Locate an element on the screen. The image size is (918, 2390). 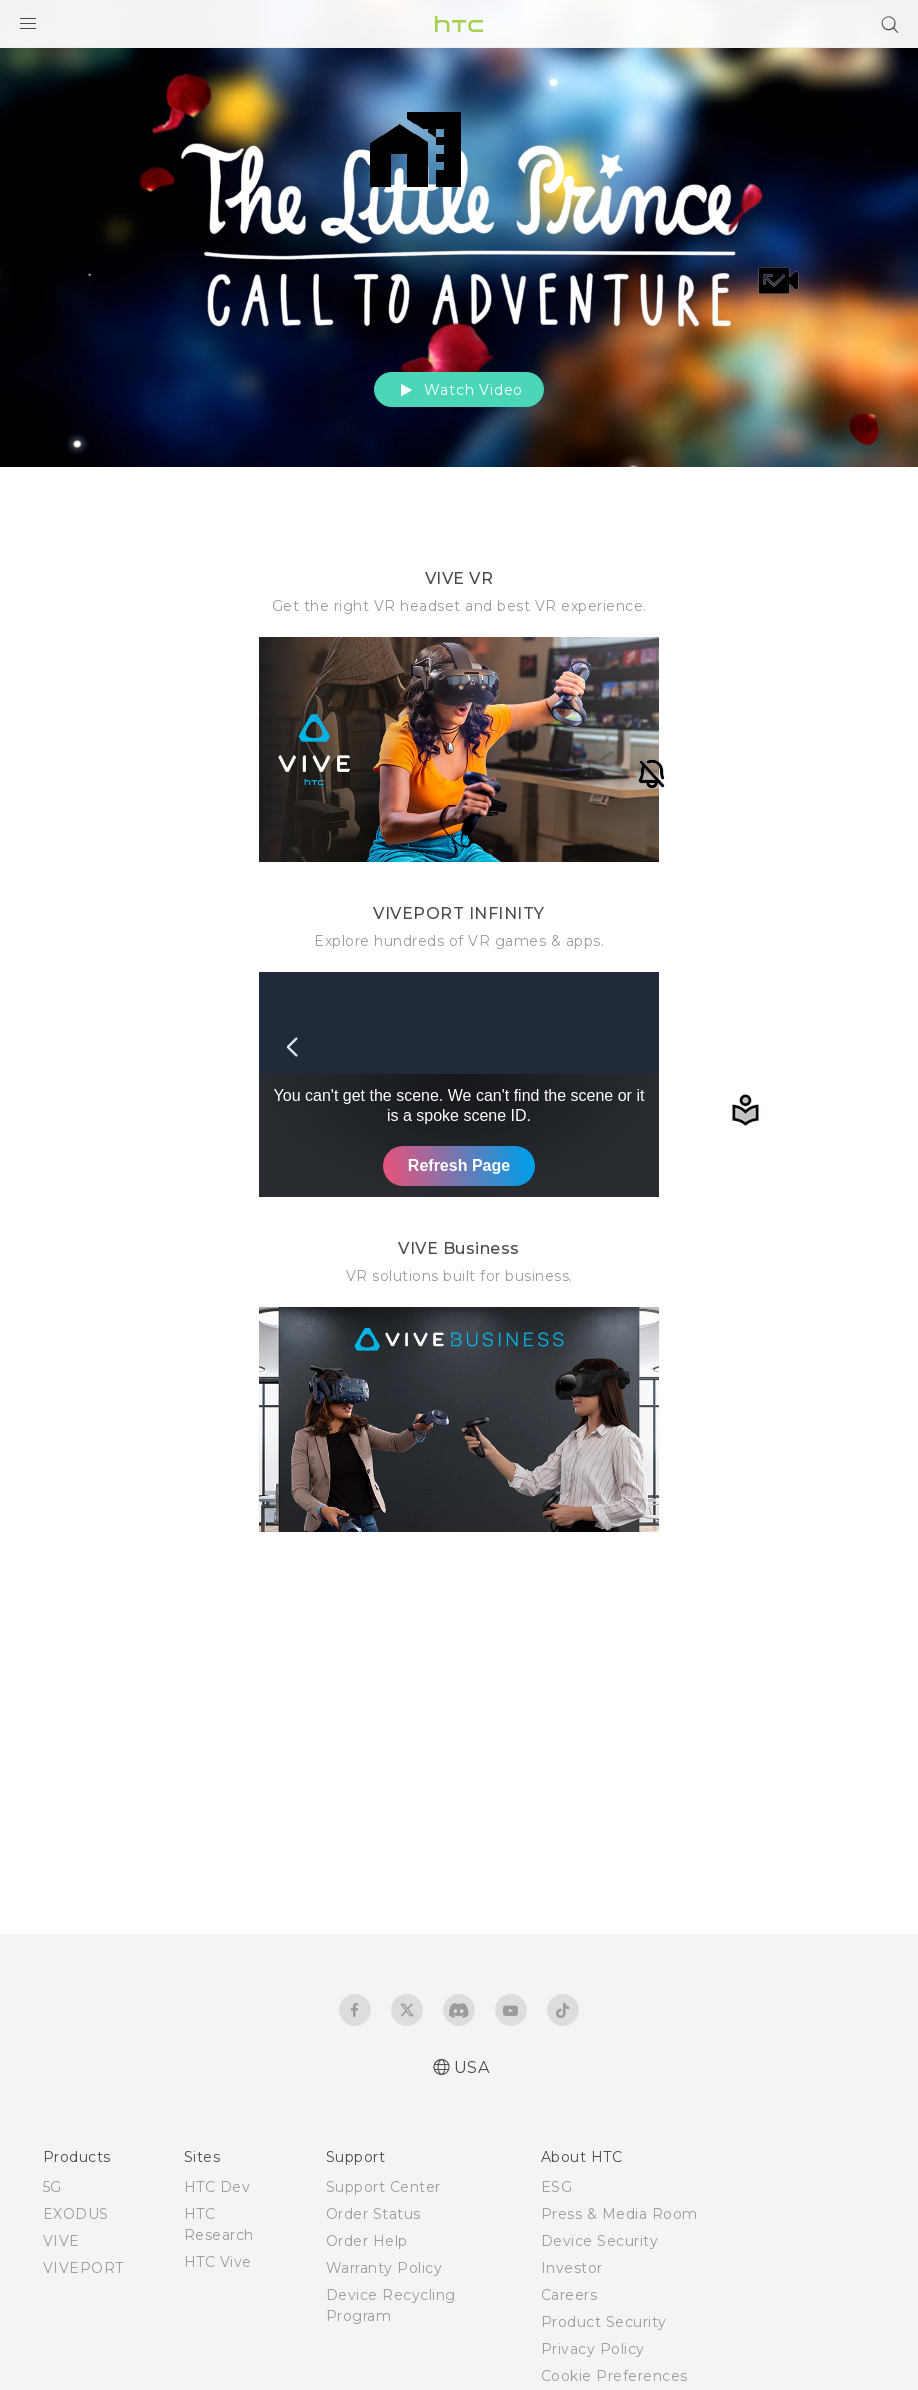
mute notifications is located at coordinates (652, 774).